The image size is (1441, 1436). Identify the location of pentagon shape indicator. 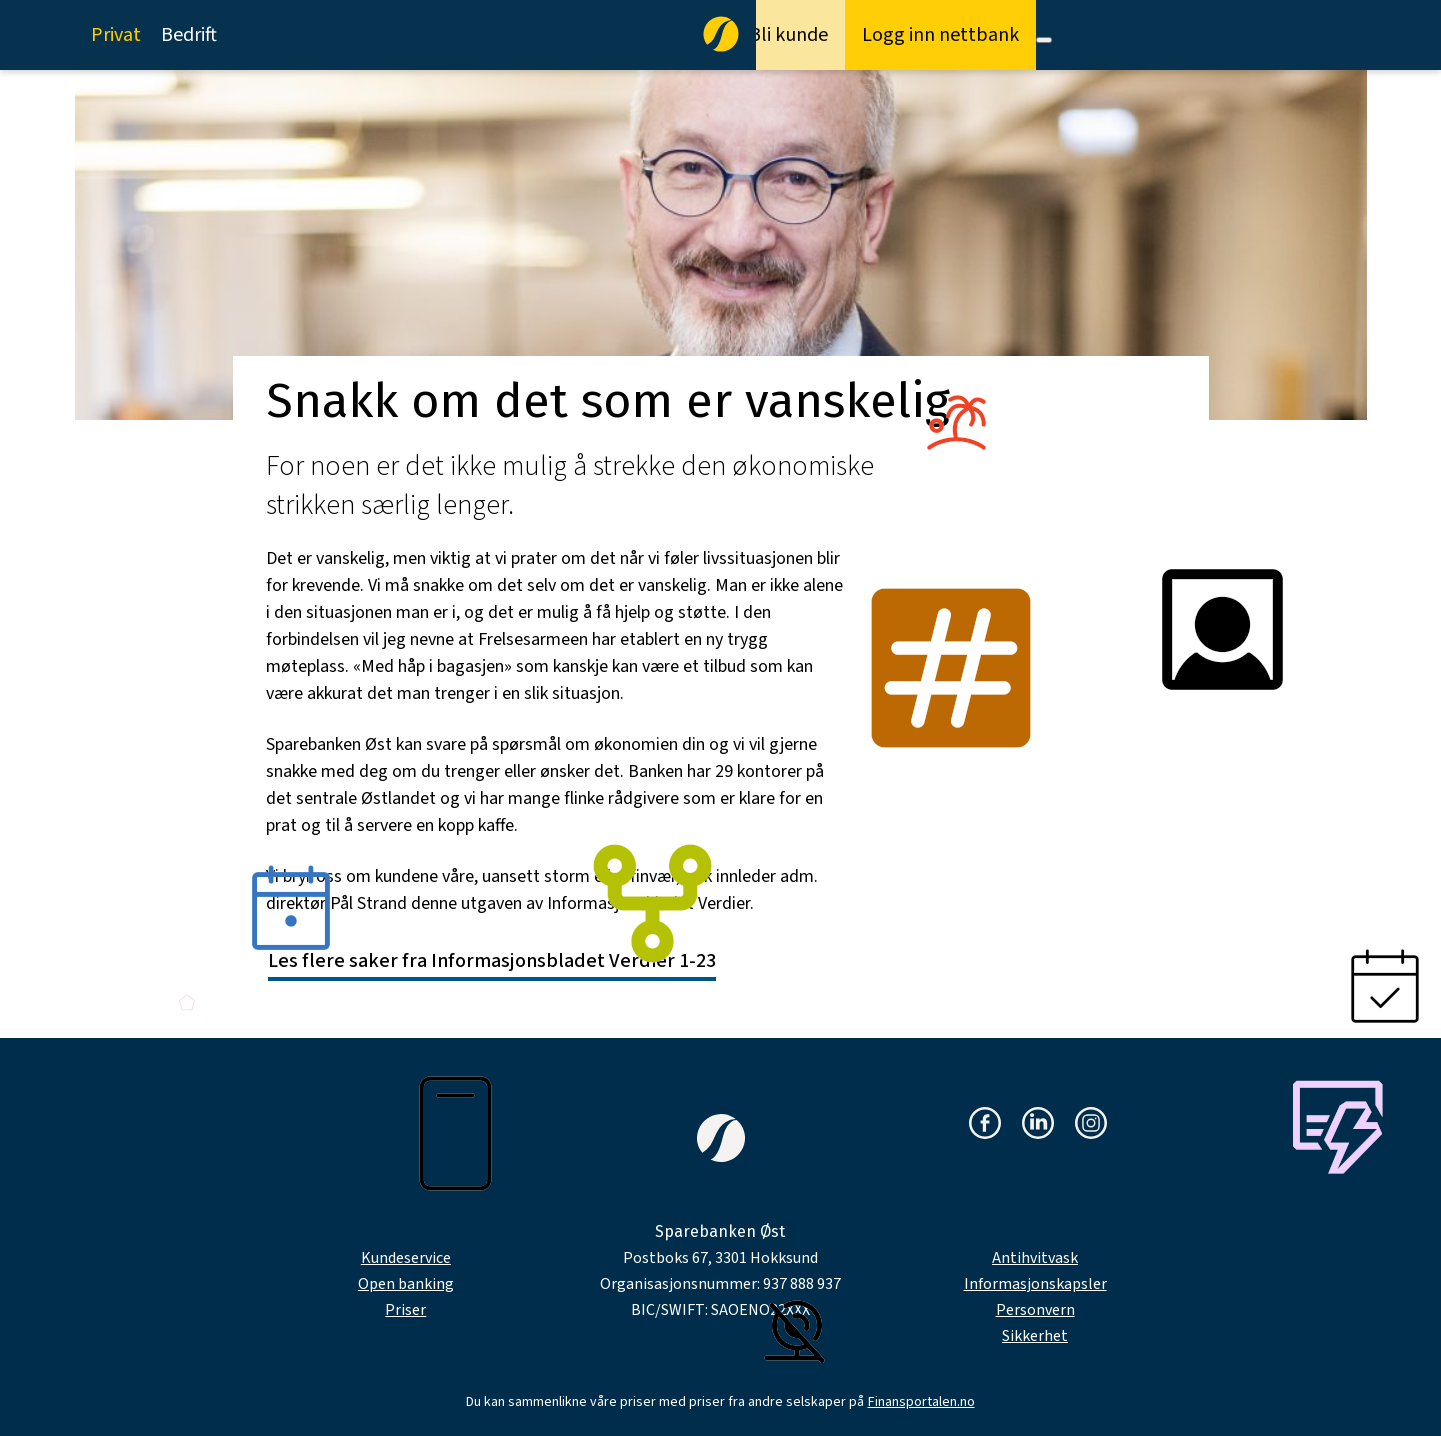
(187, 1003).